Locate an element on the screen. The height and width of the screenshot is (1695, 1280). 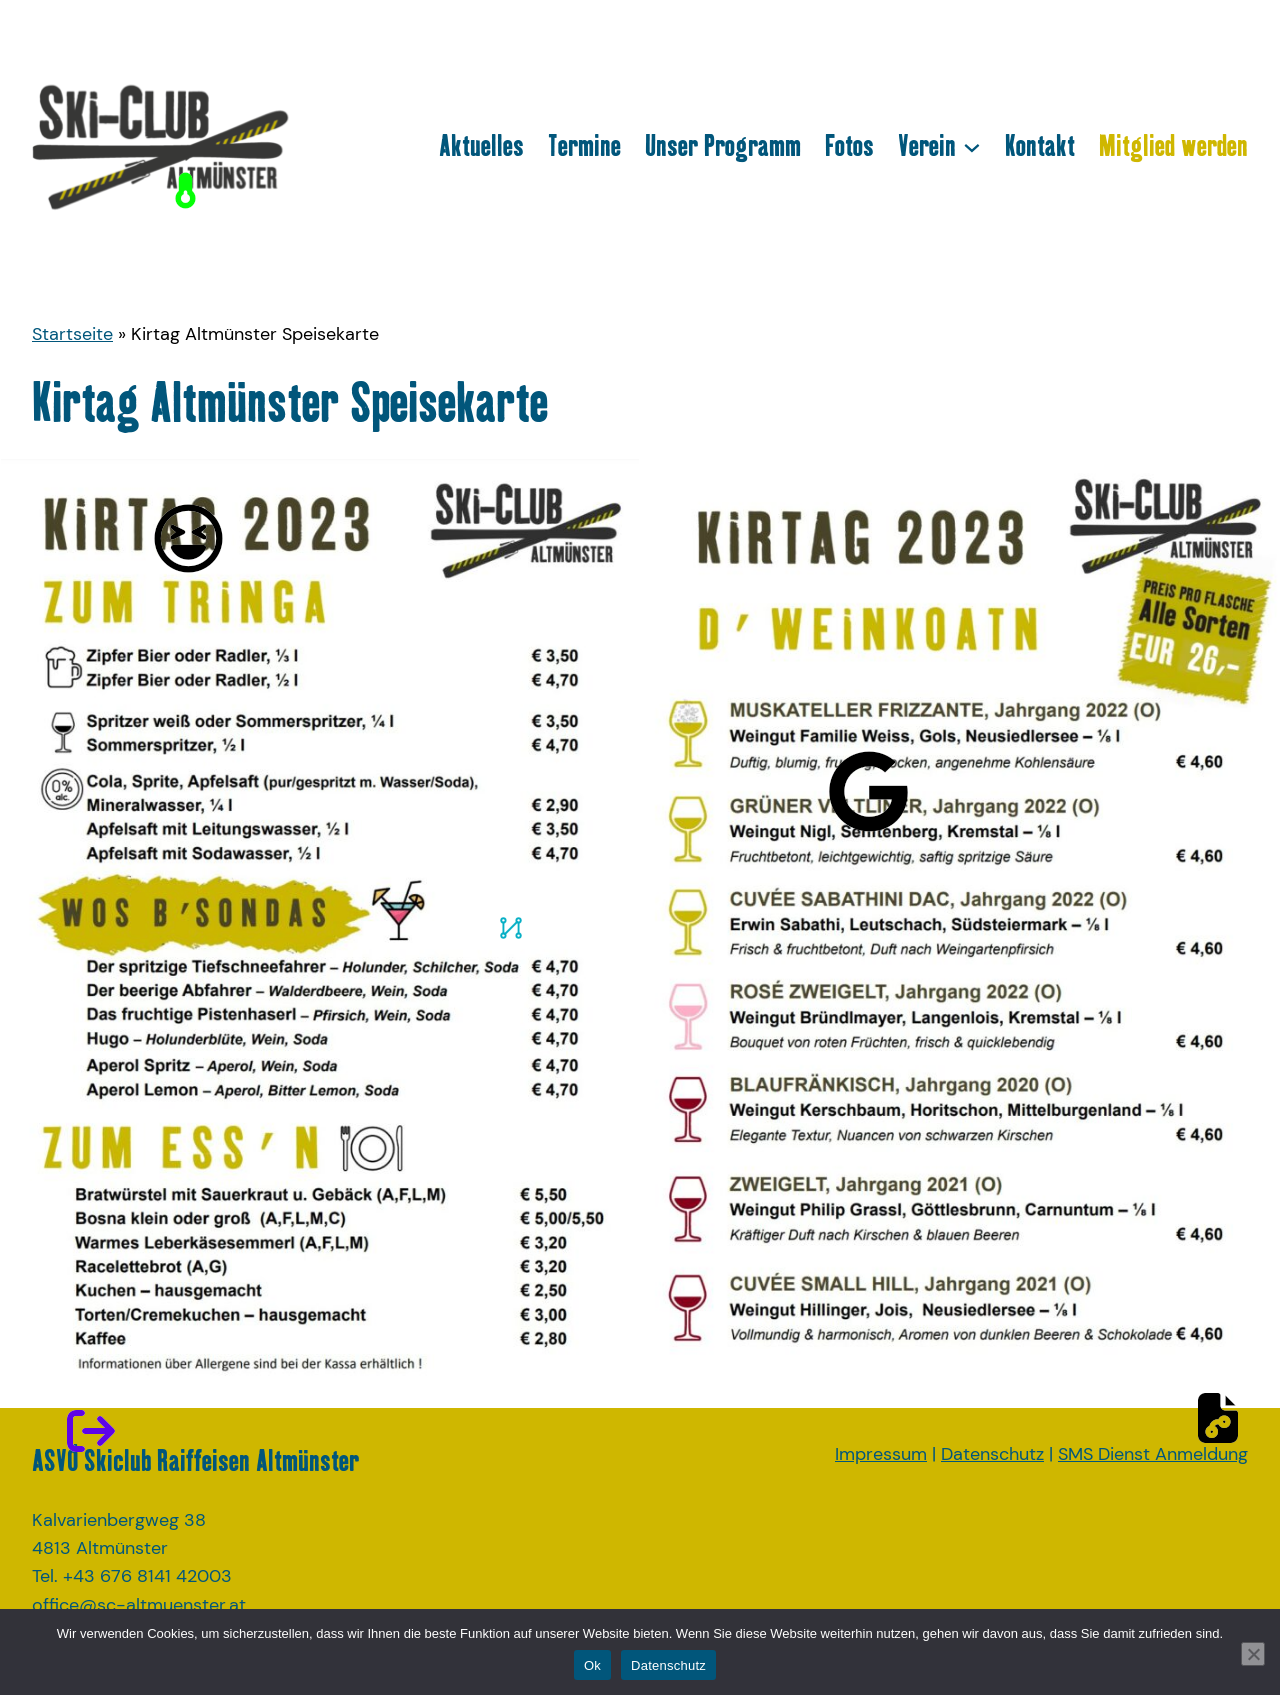
indicates low temperature reading is located at coordinates (185, 190).